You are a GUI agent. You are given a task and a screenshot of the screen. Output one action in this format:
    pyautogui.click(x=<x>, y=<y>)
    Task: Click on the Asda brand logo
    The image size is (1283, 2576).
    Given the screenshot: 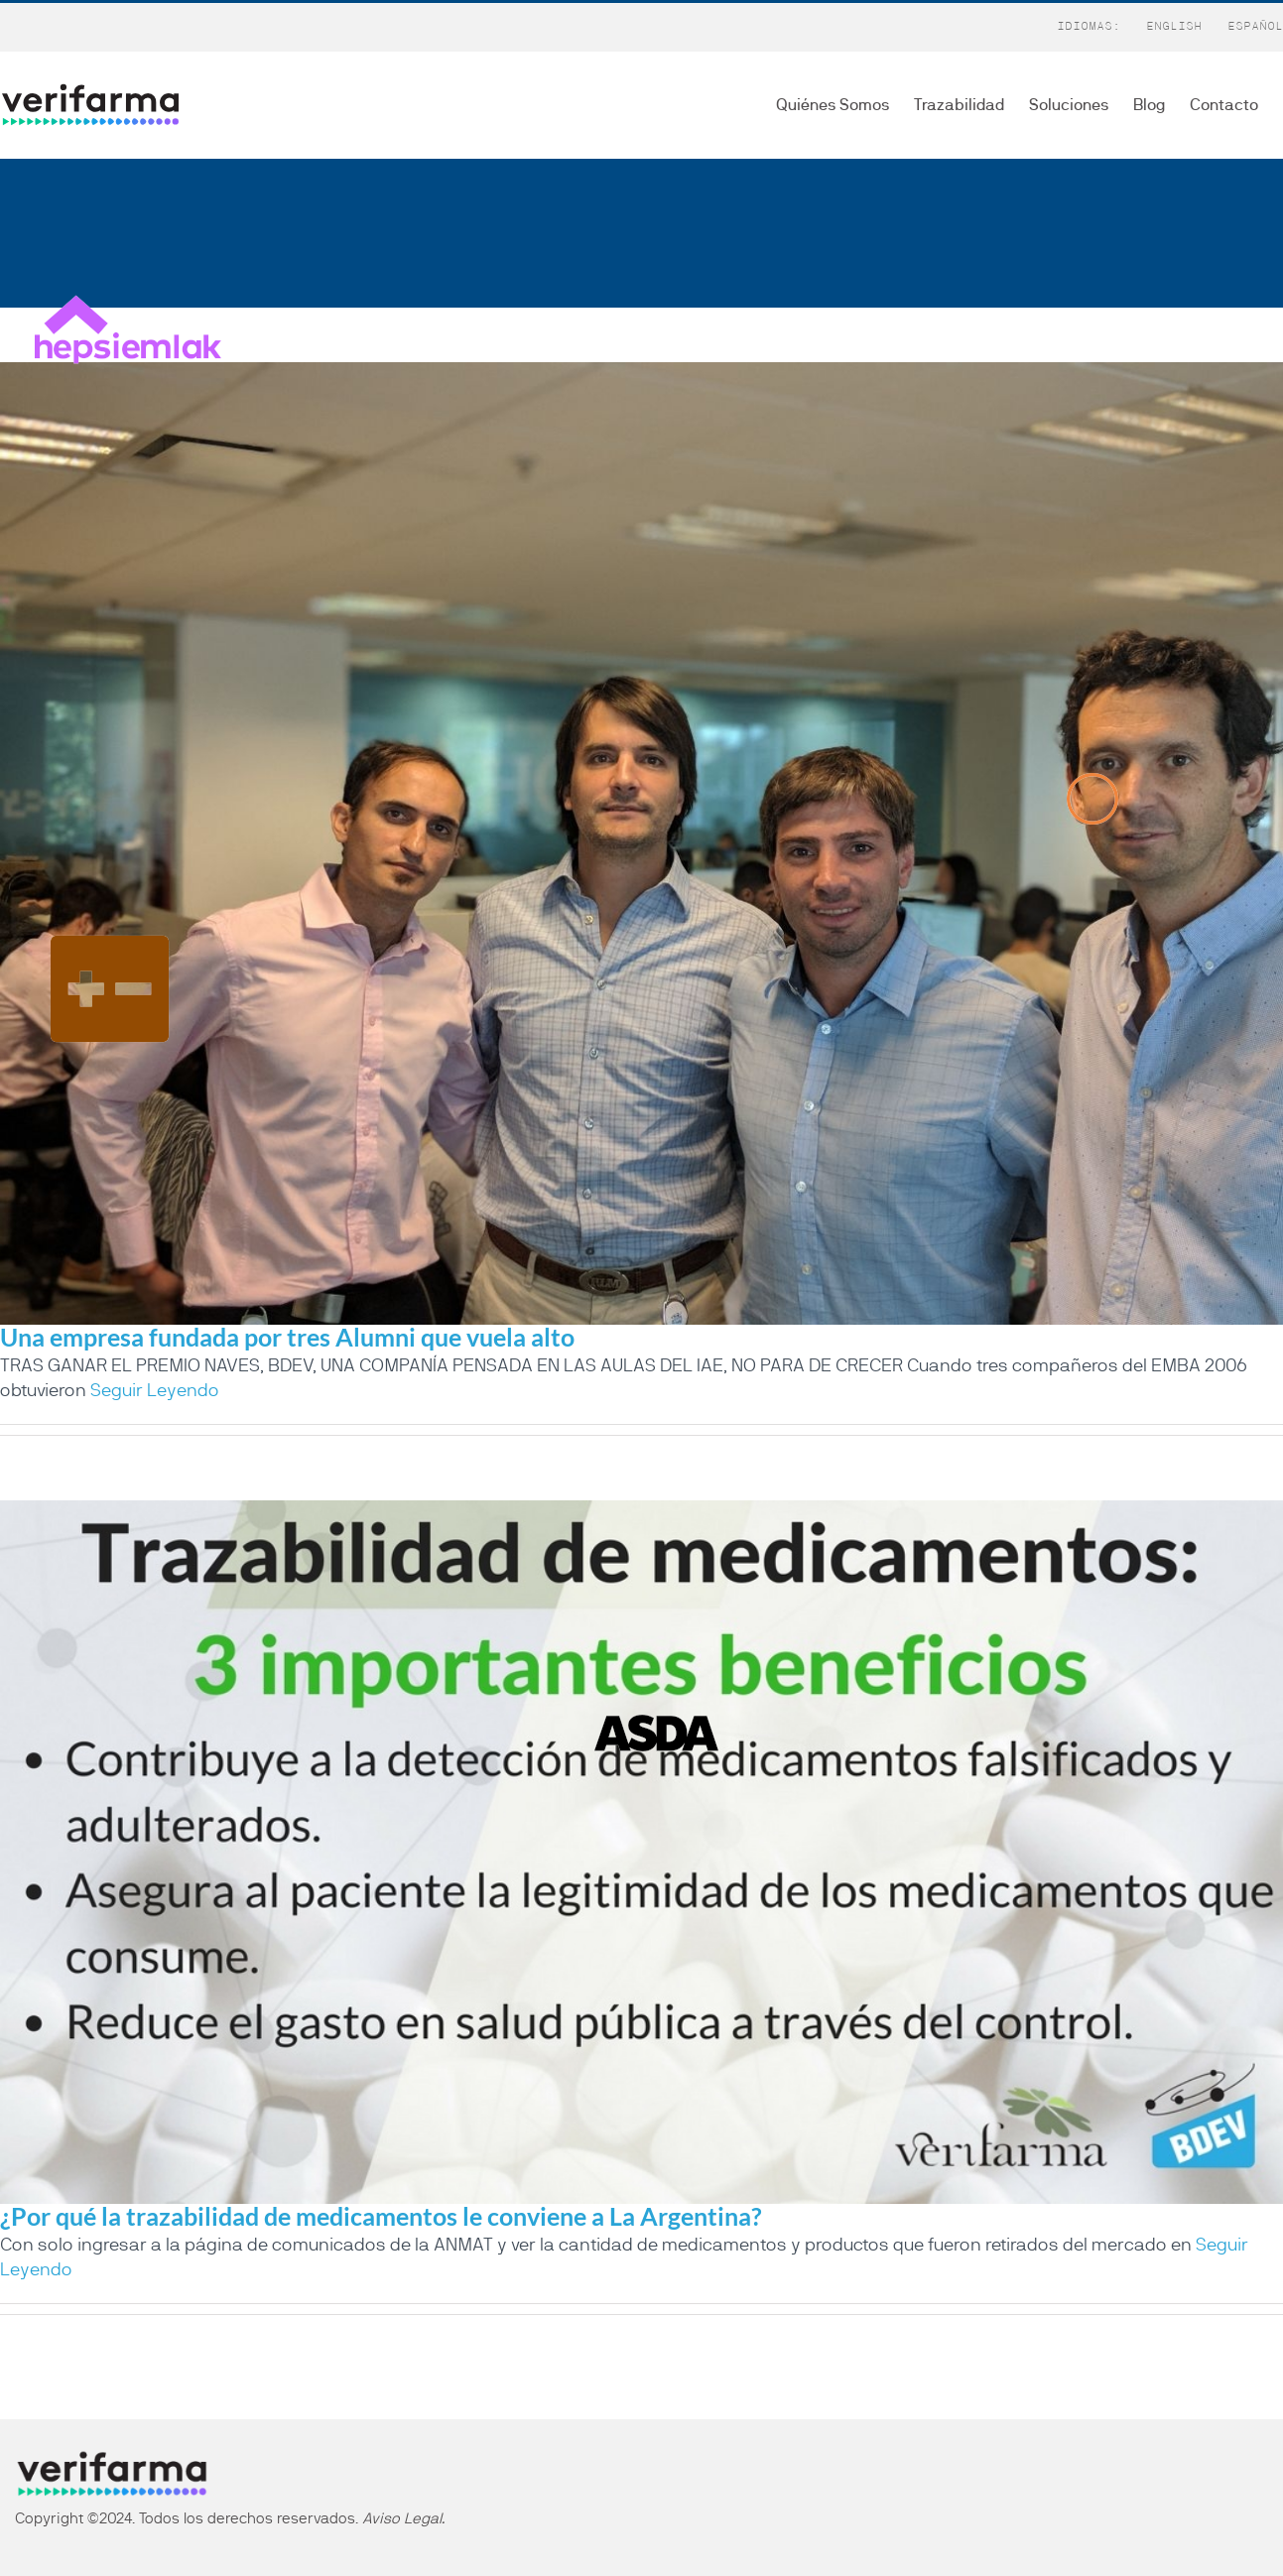 What is the action you would take?
    pyautogui.click(x=656, y=1733)
    